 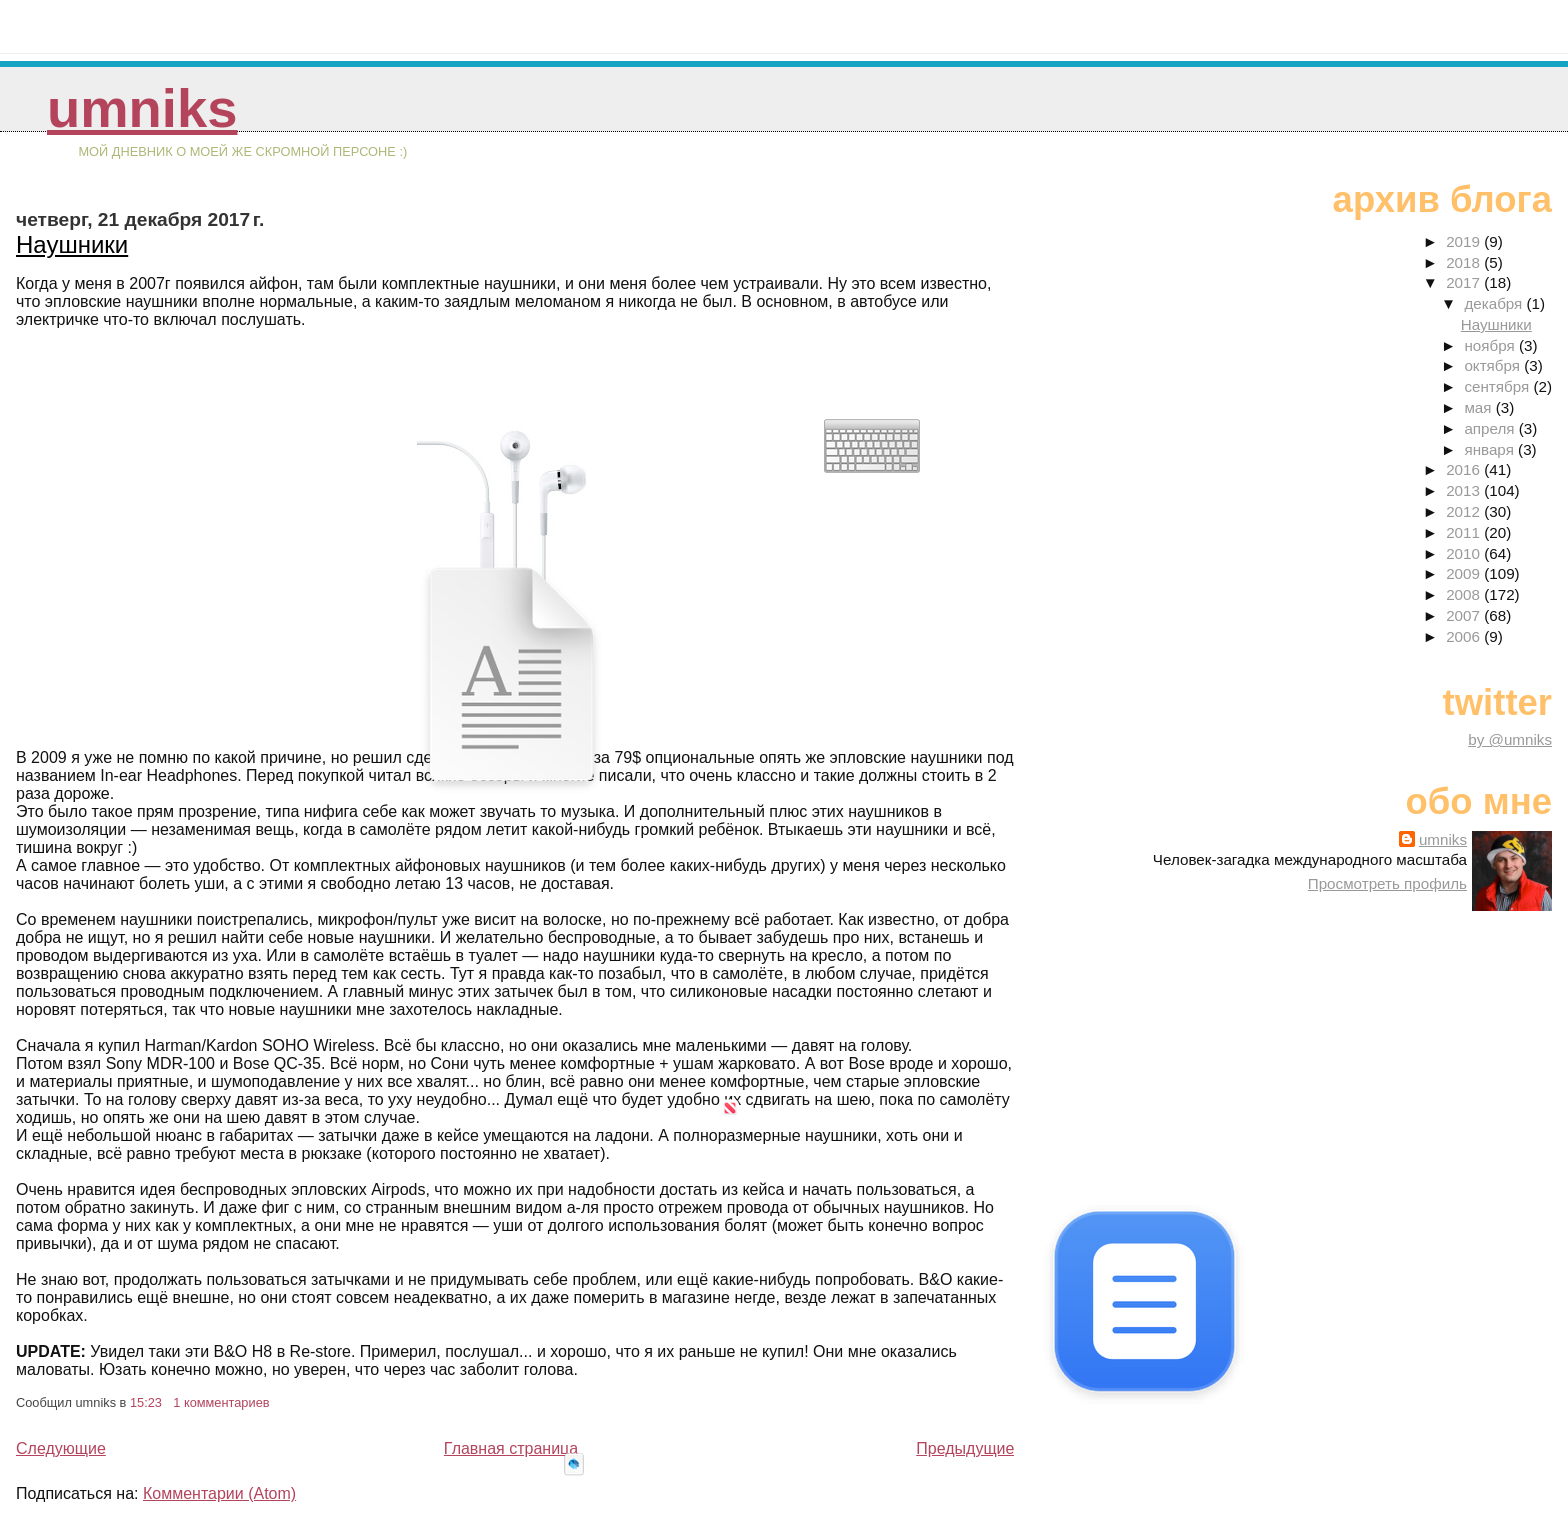 What do you see at coordinates (511, 678) in the screenshot?
I see `a rich text format document file` at bounding box center [511, 678].